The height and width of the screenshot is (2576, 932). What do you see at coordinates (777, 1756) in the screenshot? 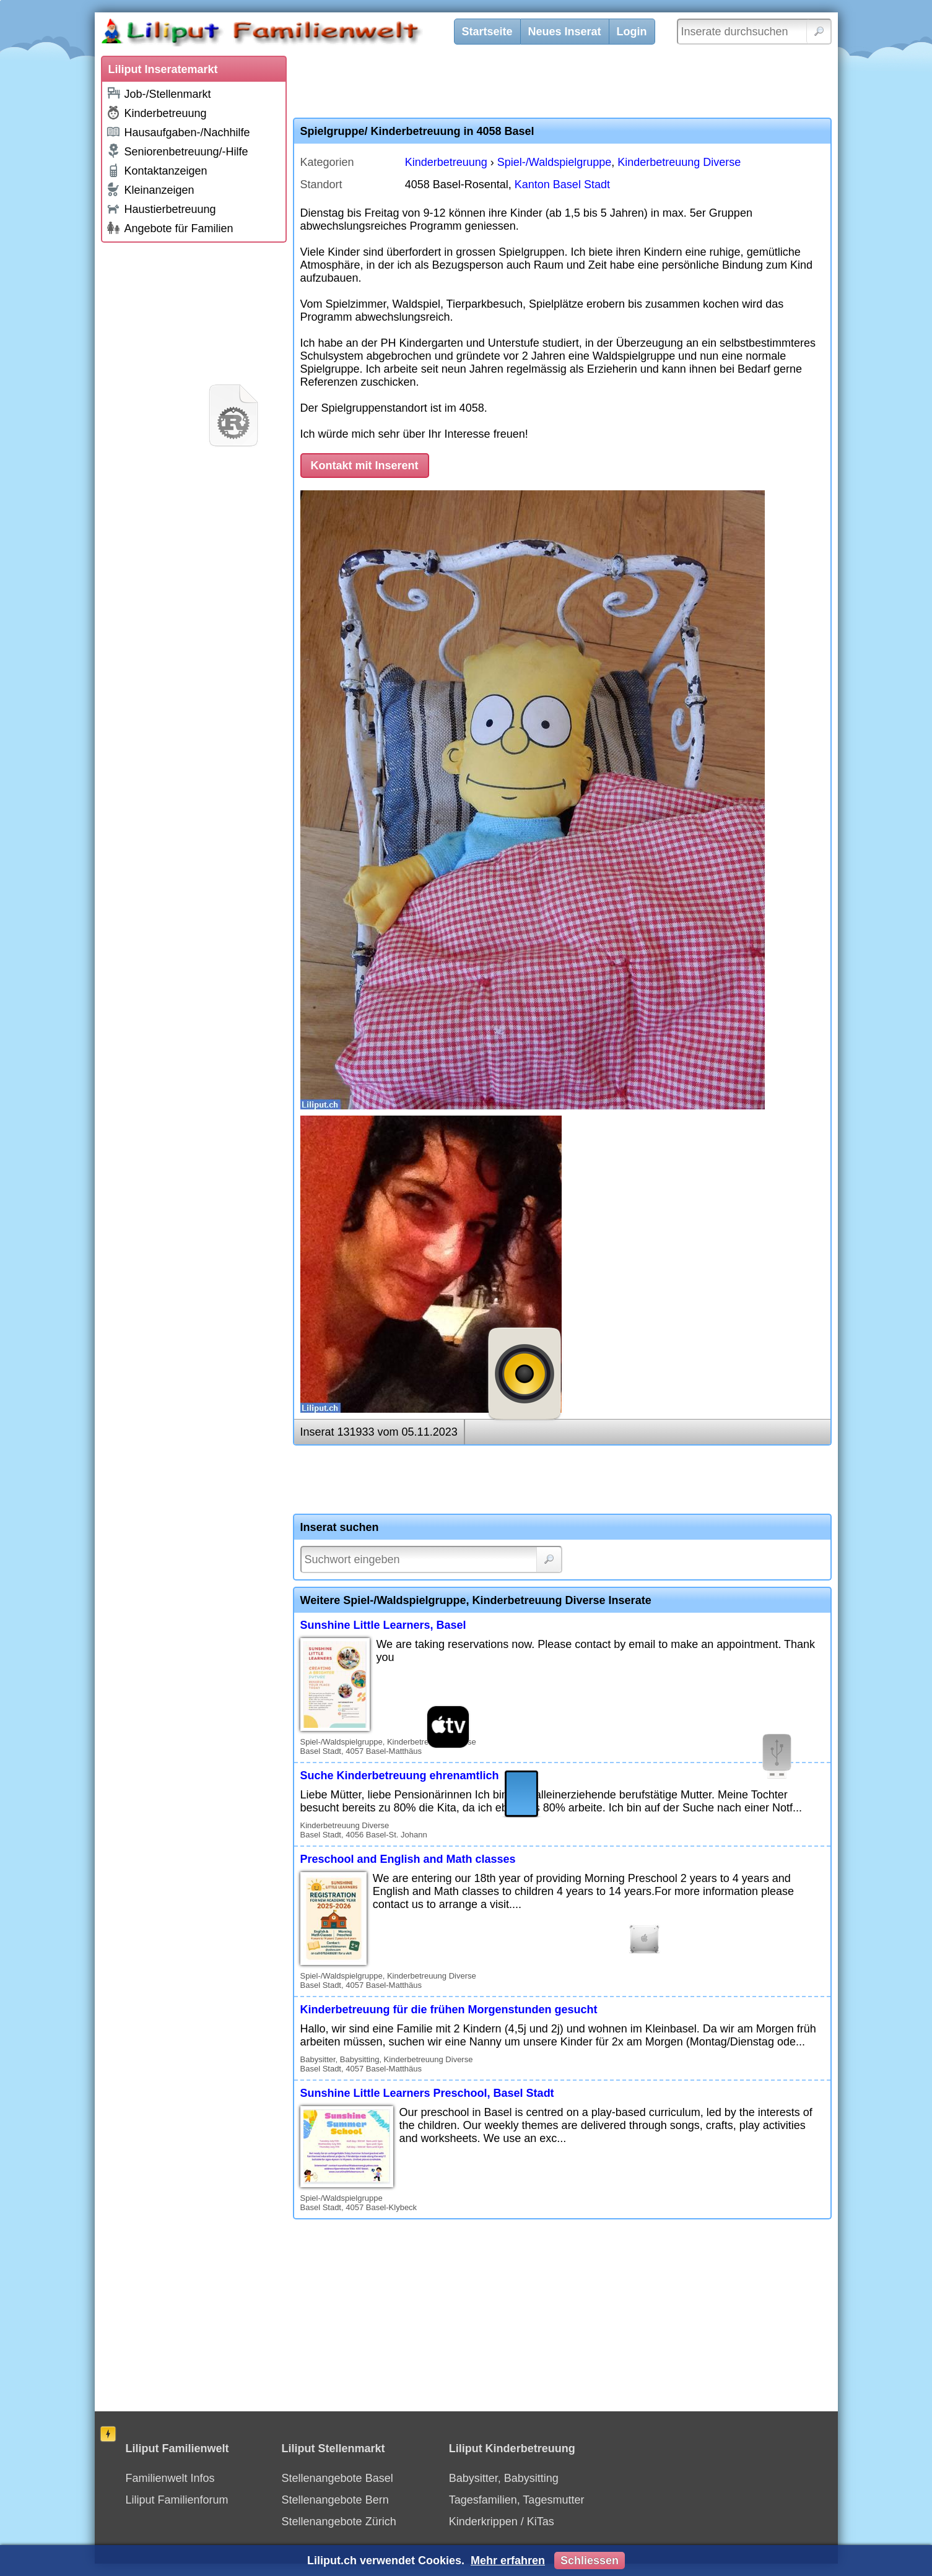
I see `access connected USB storage device` at bounding box center [777, 1756].